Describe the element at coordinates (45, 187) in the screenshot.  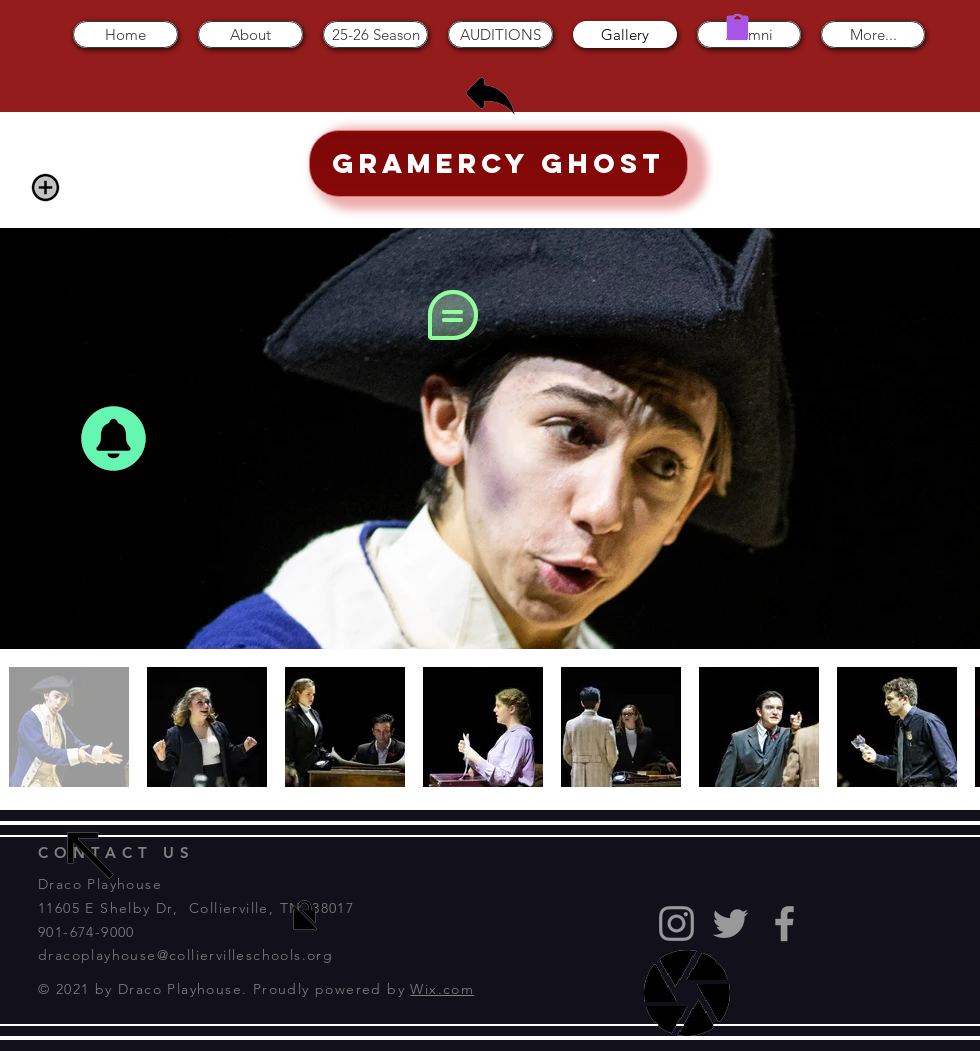
I see `add a new item` at that location.